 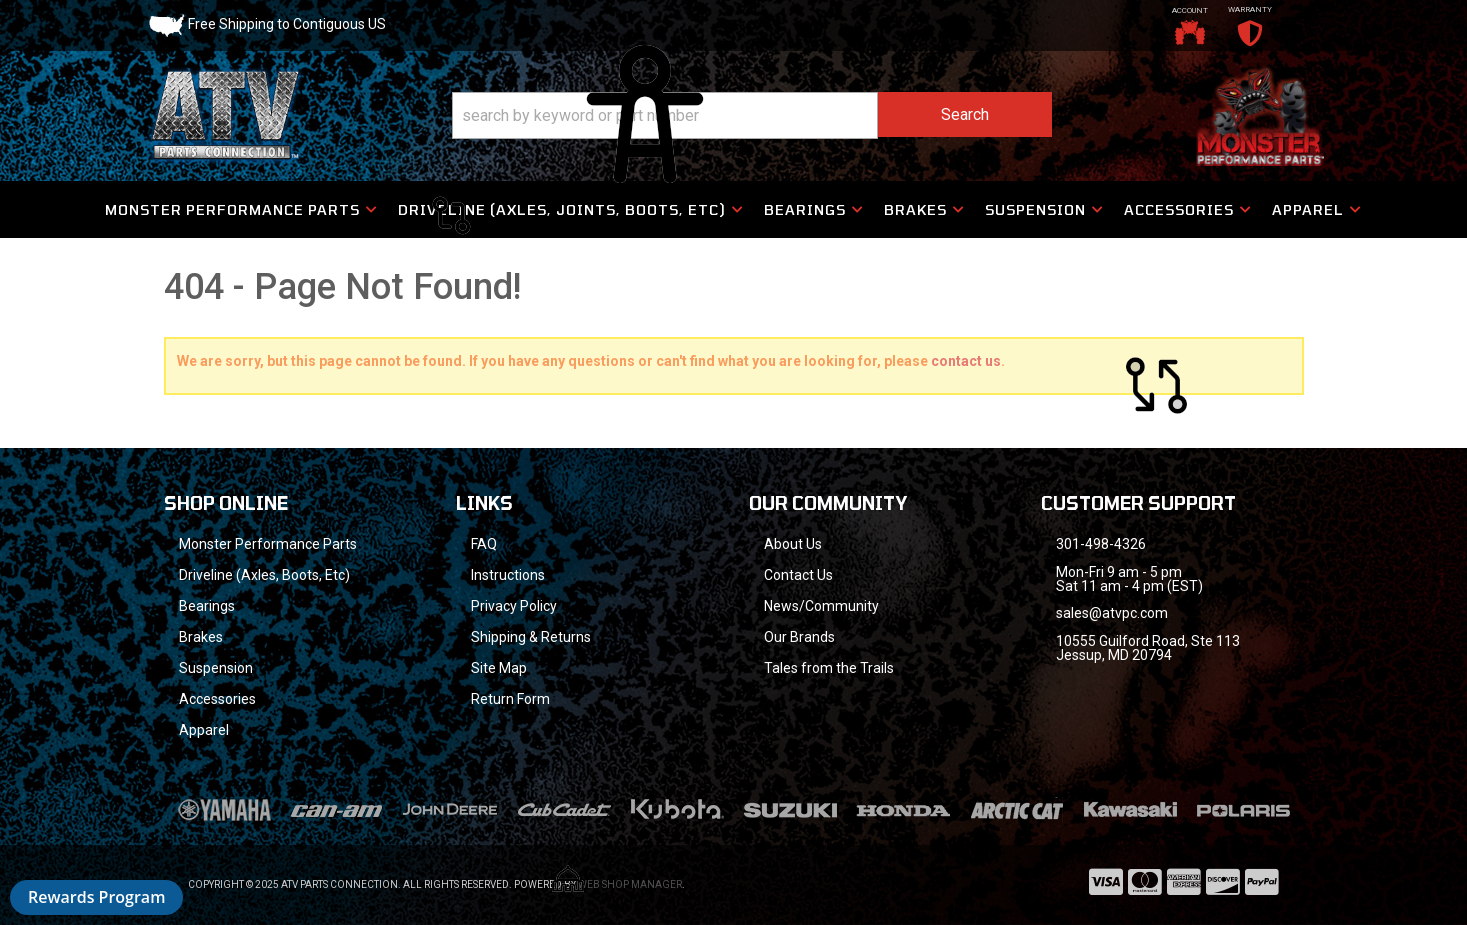 What do you see at coordinates (568, 880) in the screenshot?
I see `find nearby mosques` at bounding box center [568, 880].